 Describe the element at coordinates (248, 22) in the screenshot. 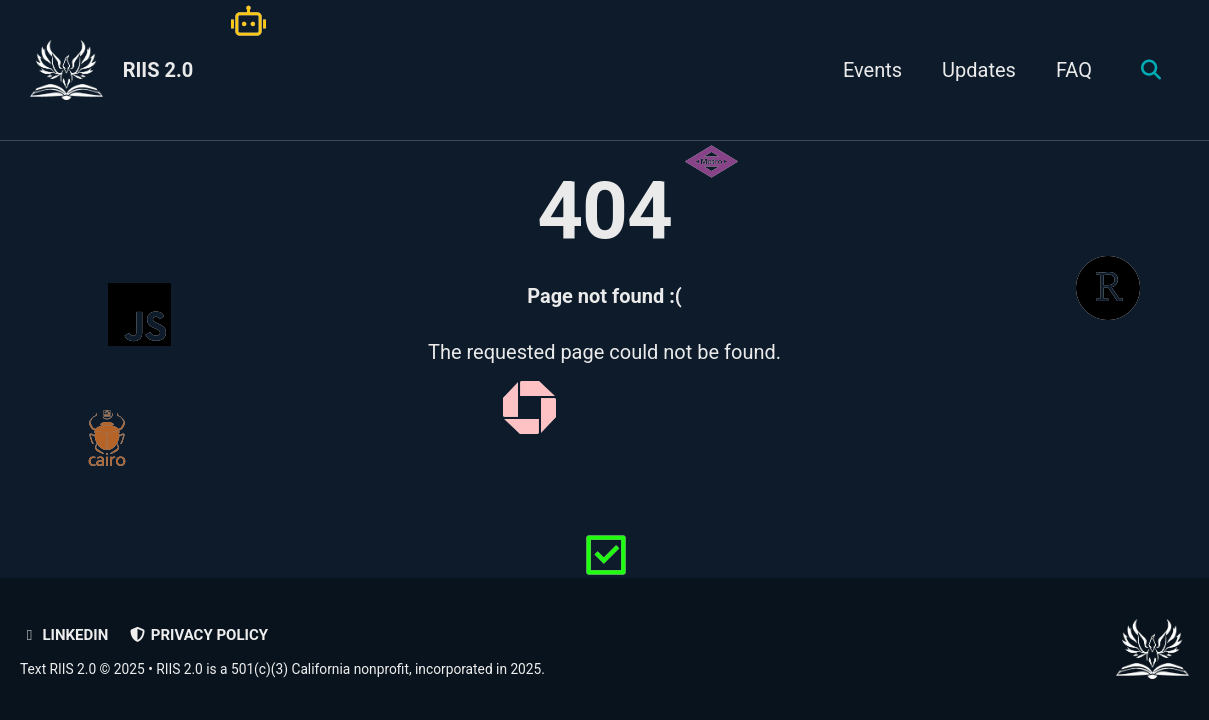

I see `access AI or chatbot features` at that location.